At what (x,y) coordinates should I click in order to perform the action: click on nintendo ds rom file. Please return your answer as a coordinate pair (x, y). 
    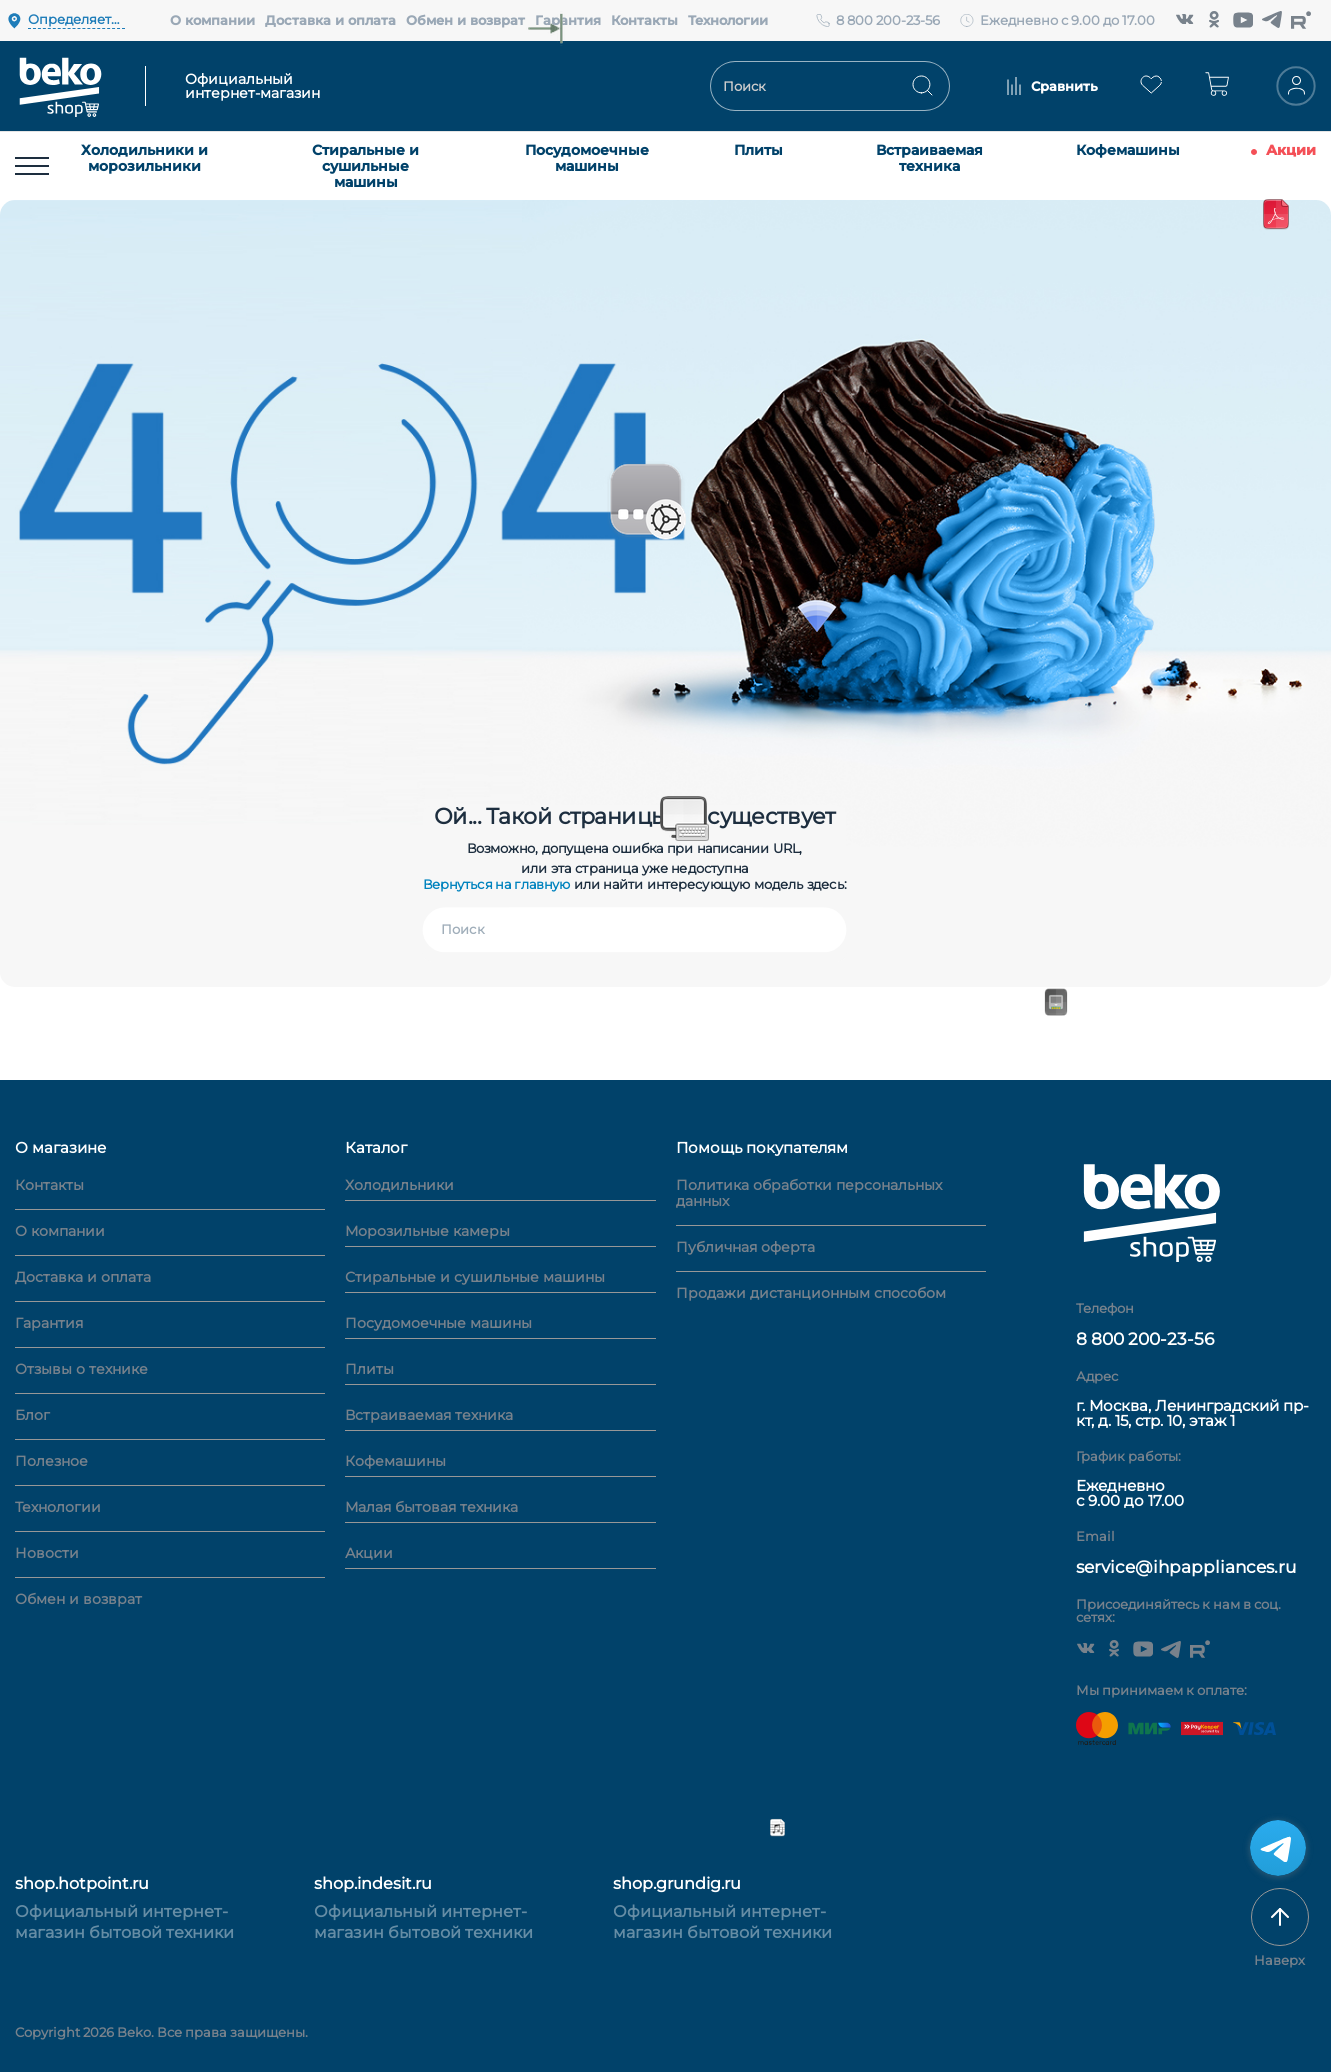
    Looking at the image, I should click on (1056, 1002).